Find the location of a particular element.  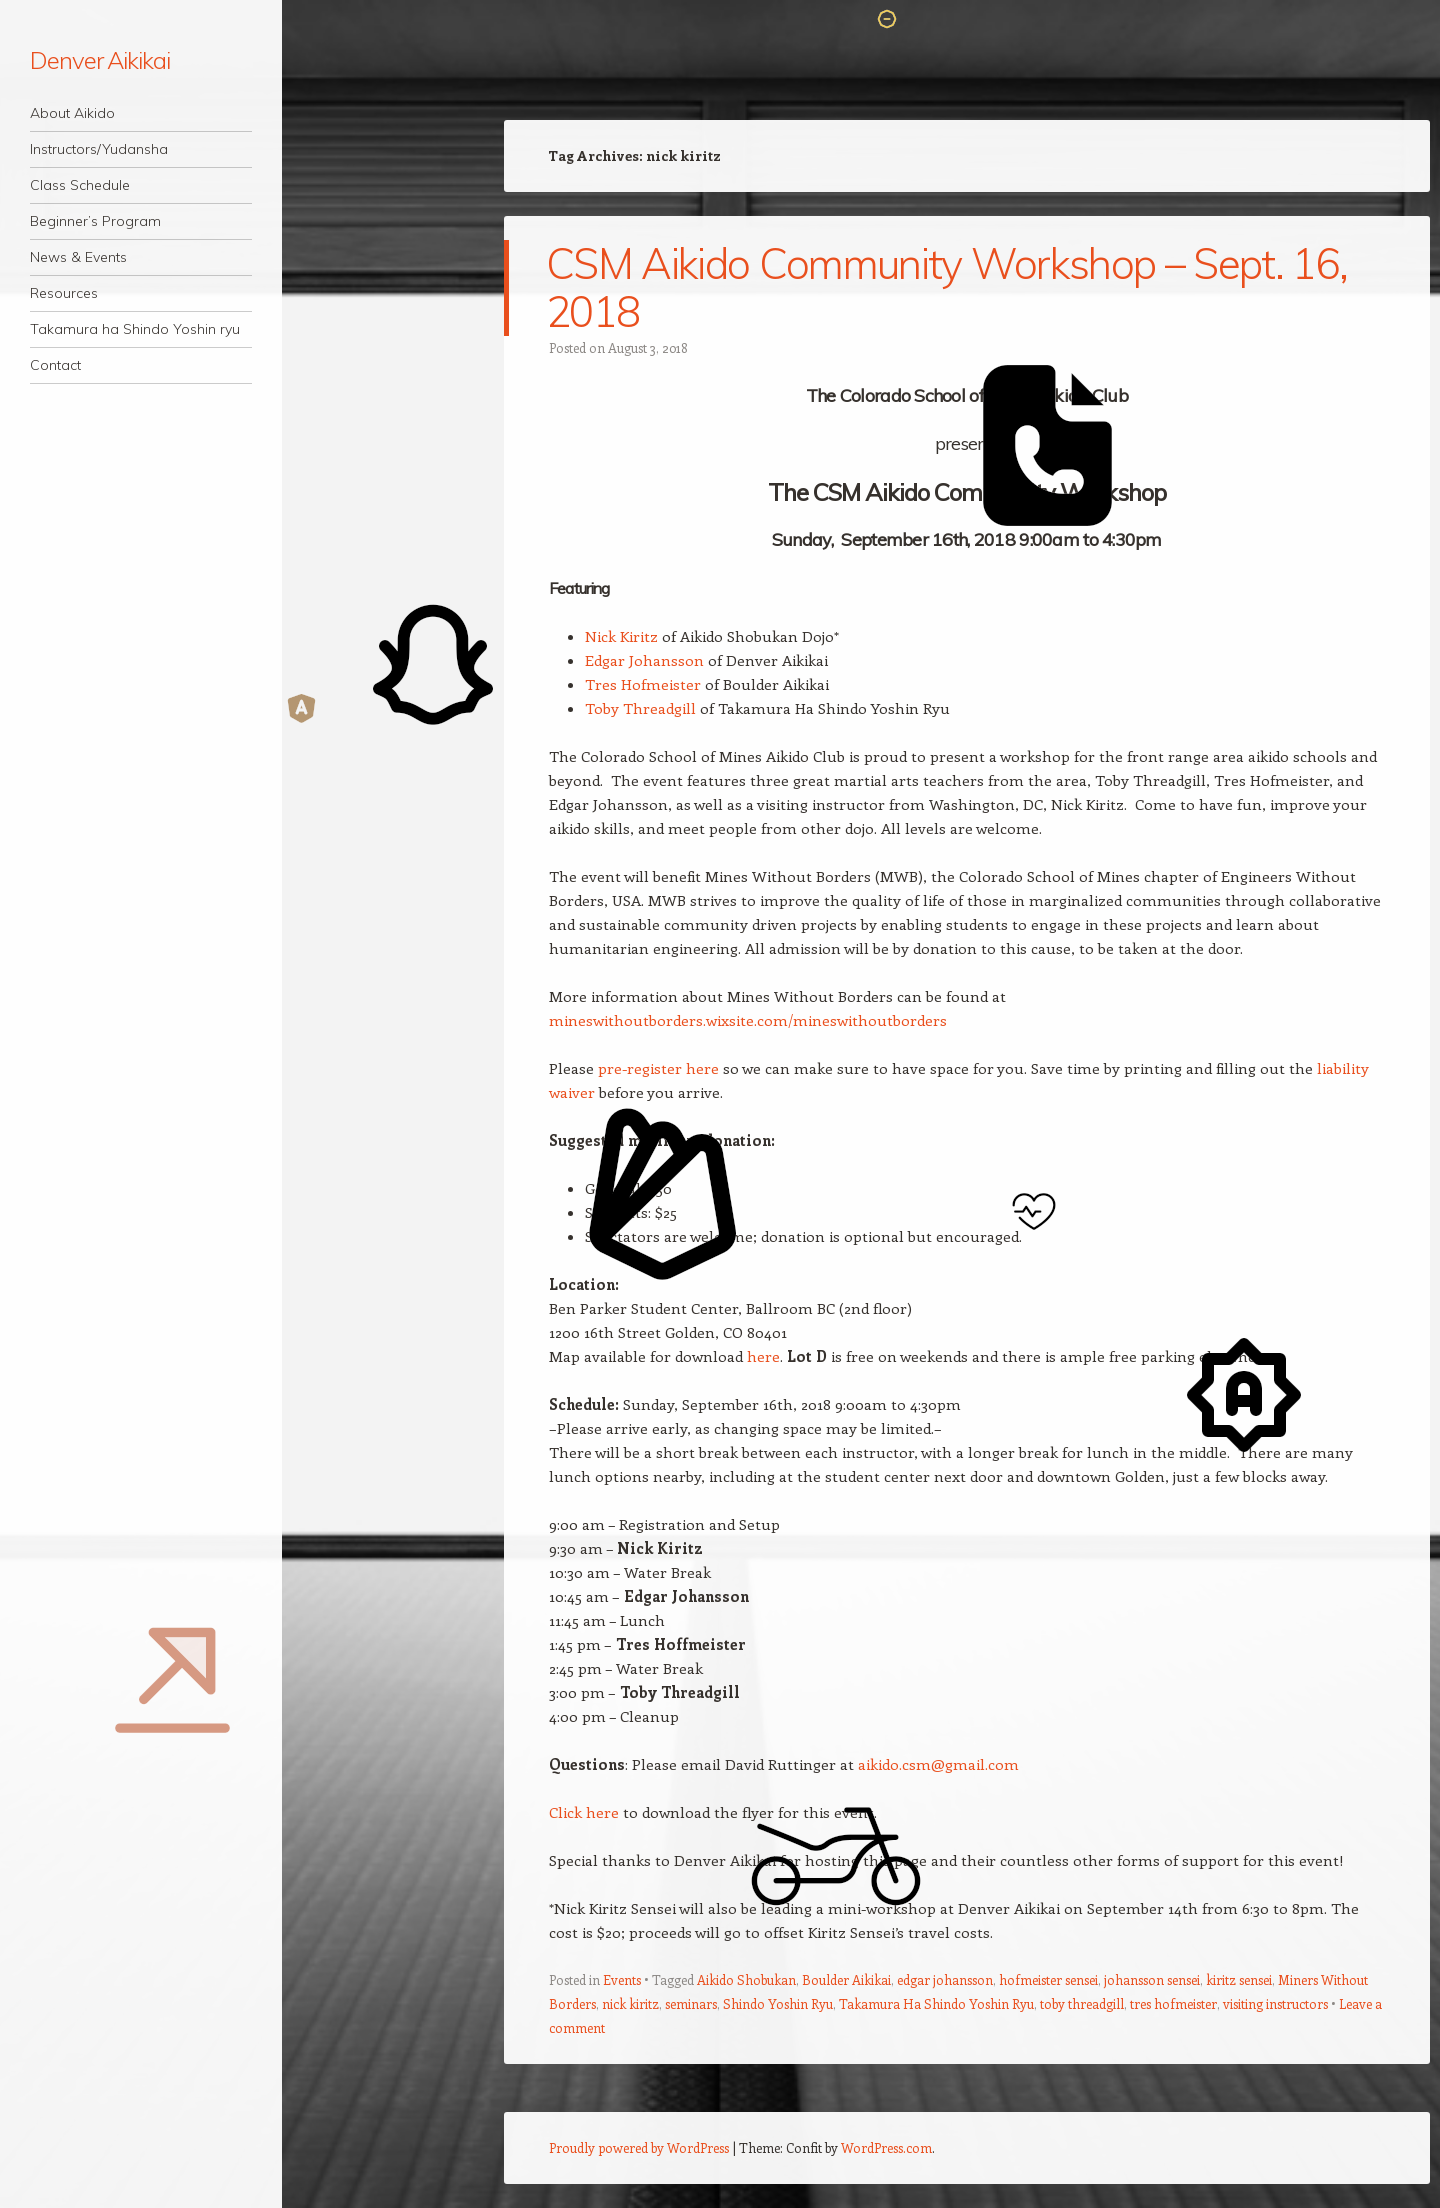

open Snapchat is located at coordinates (433, 665).